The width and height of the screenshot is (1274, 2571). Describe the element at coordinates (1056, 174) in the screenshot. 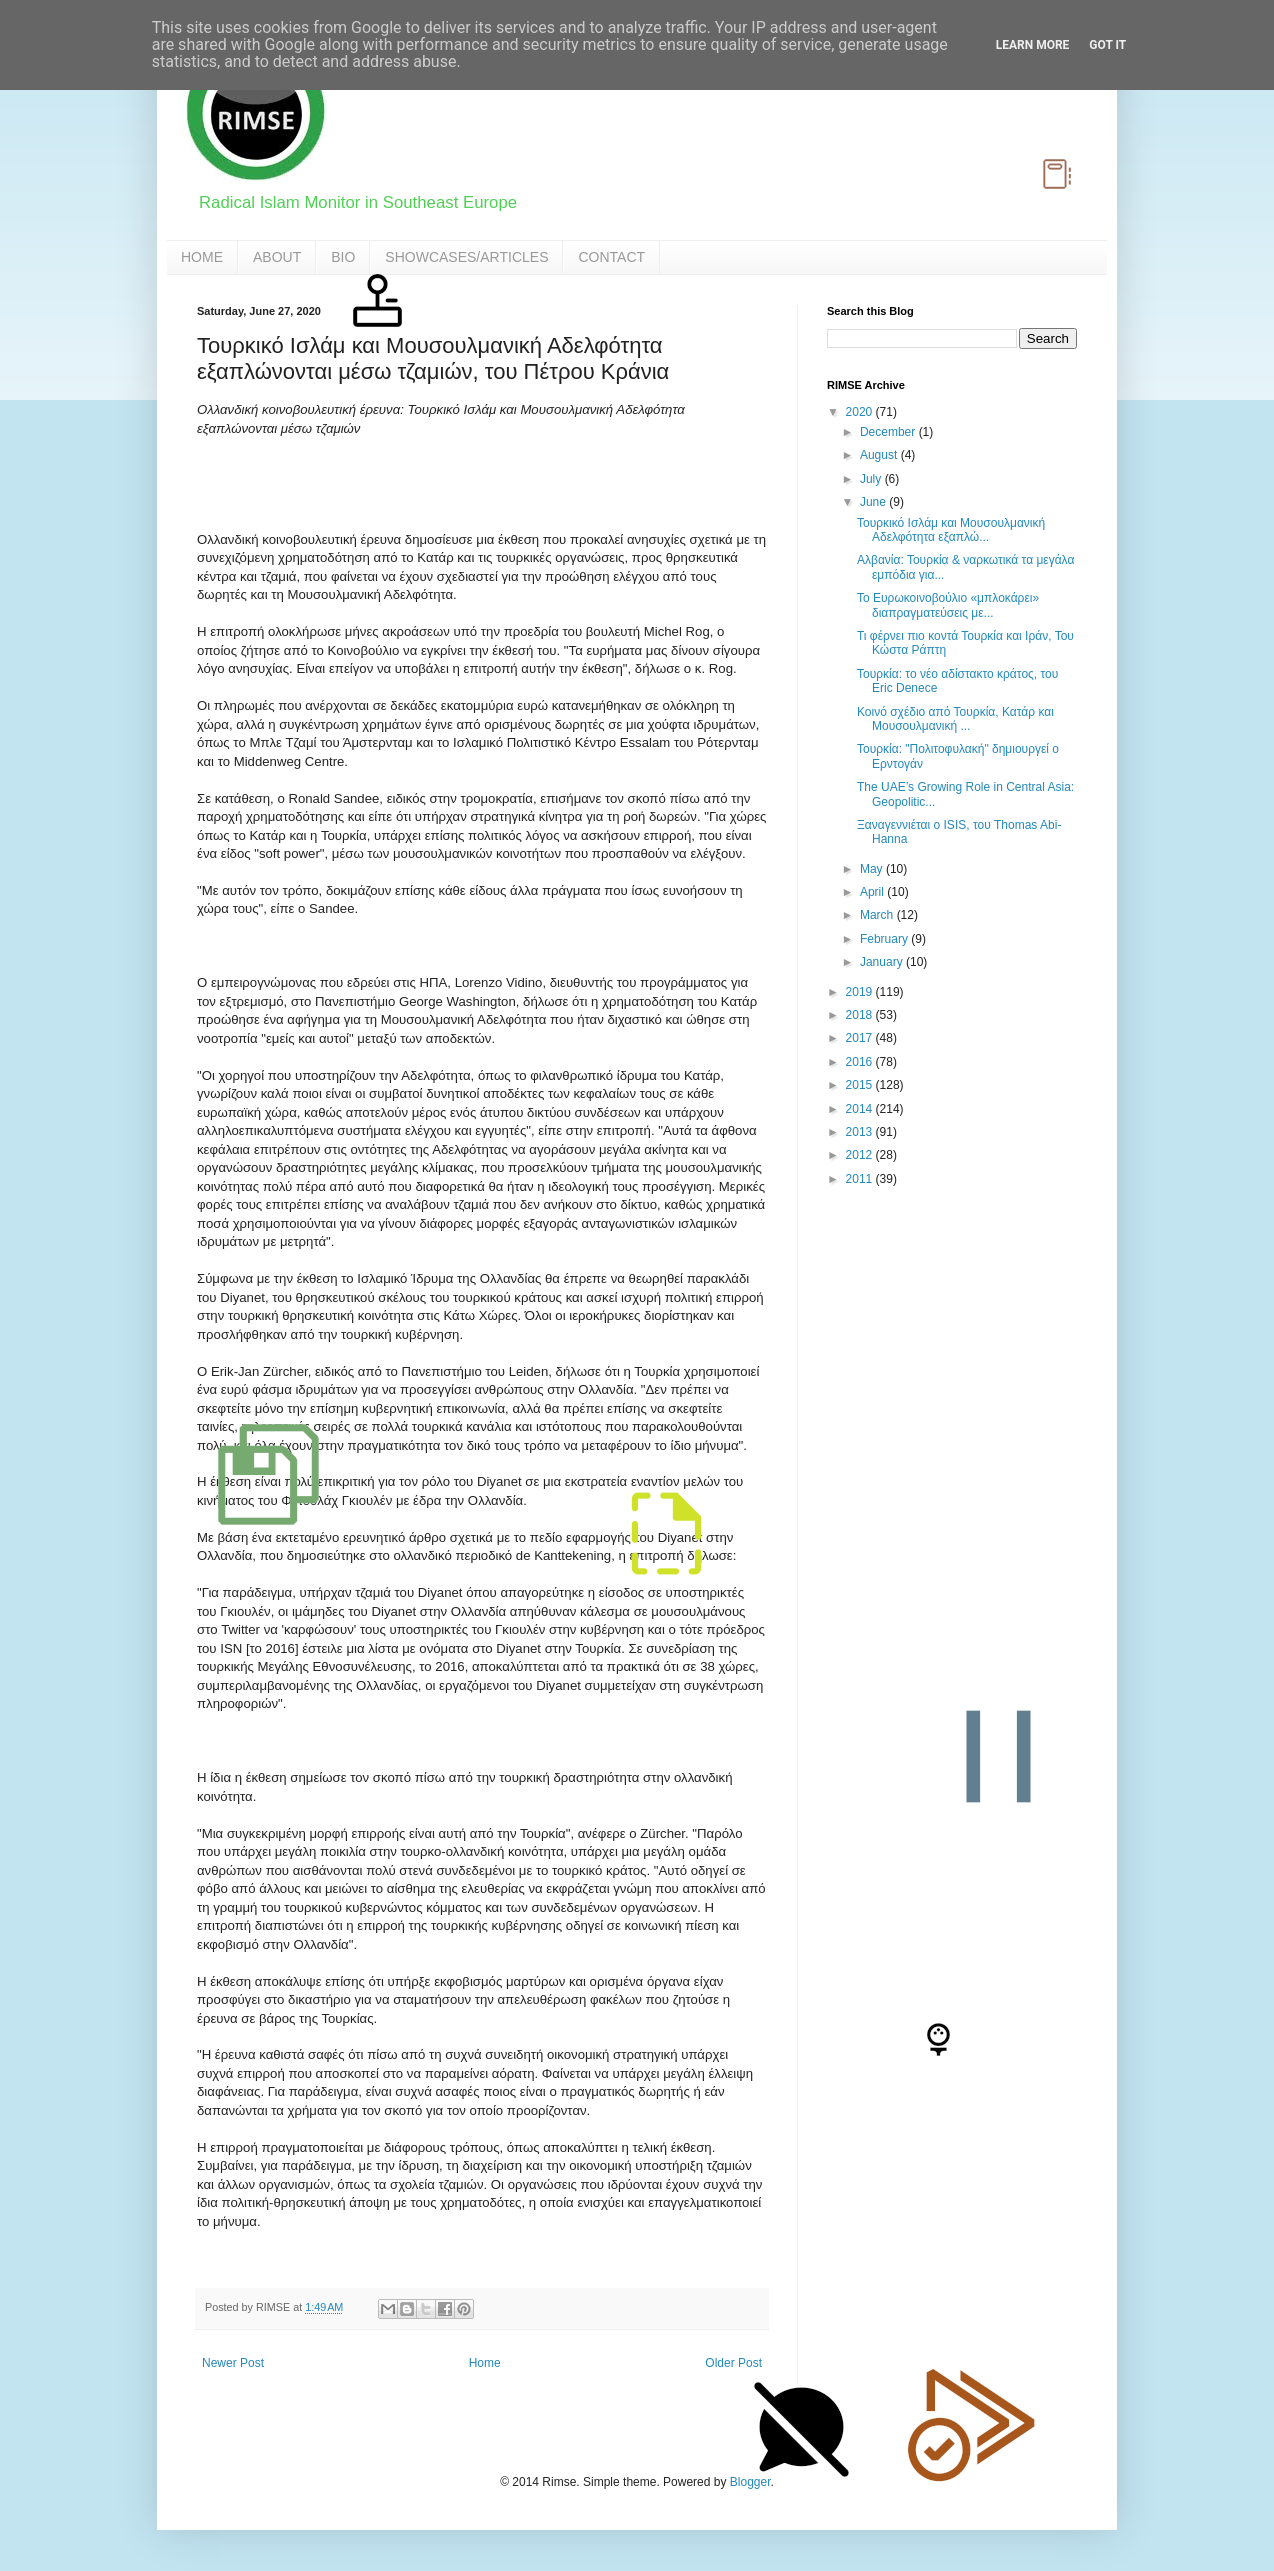

I see `open notebook or journal view` at that location.